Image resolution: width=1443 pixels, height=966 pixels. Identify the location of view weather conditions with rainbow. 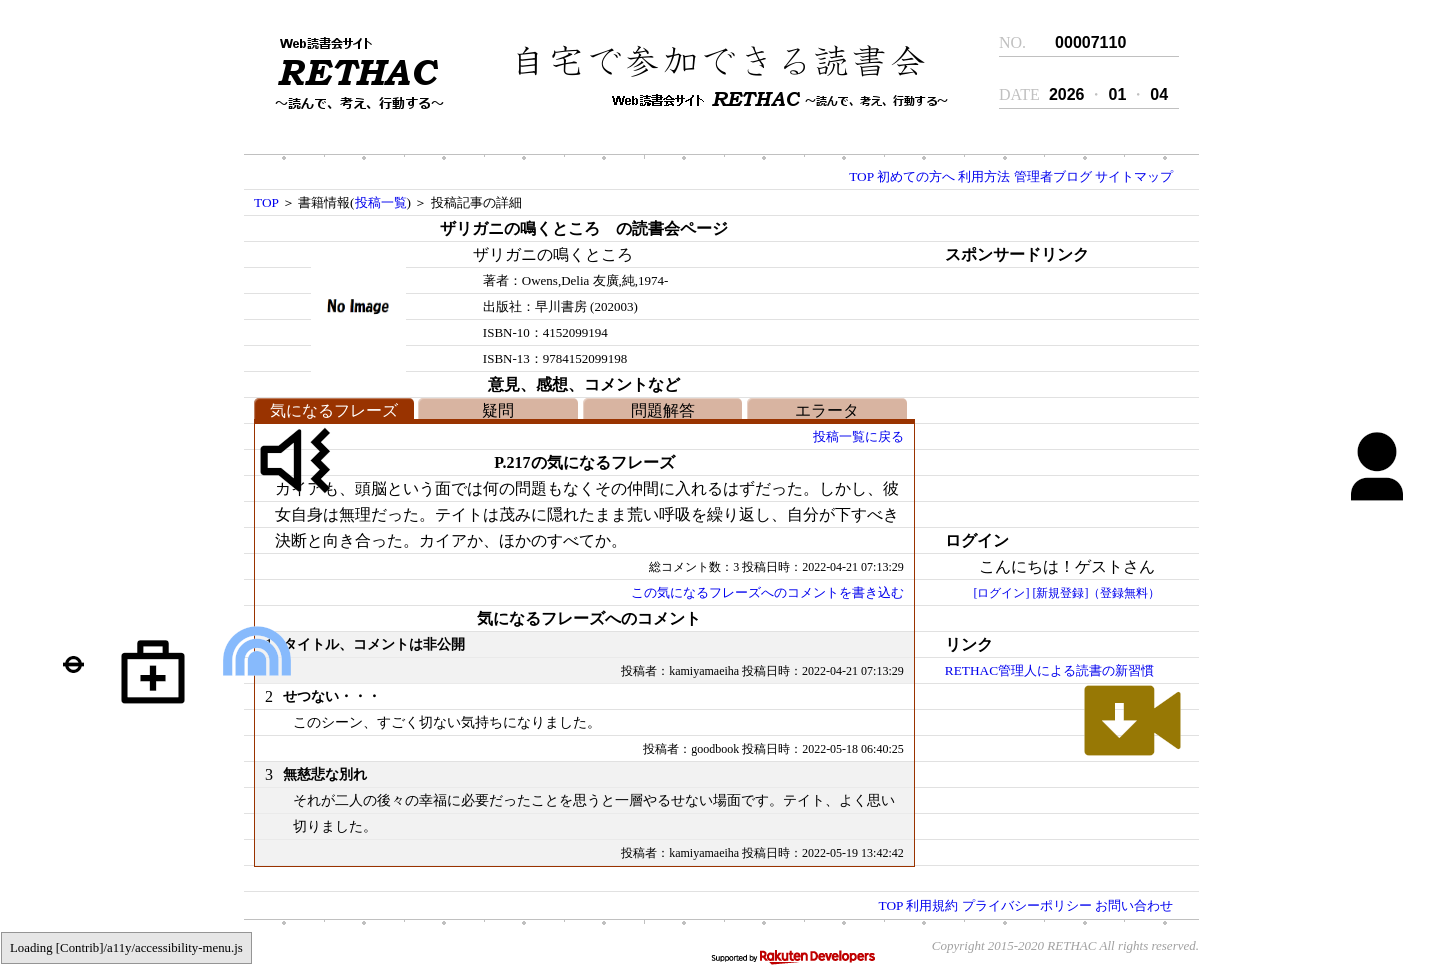
(257, 651).